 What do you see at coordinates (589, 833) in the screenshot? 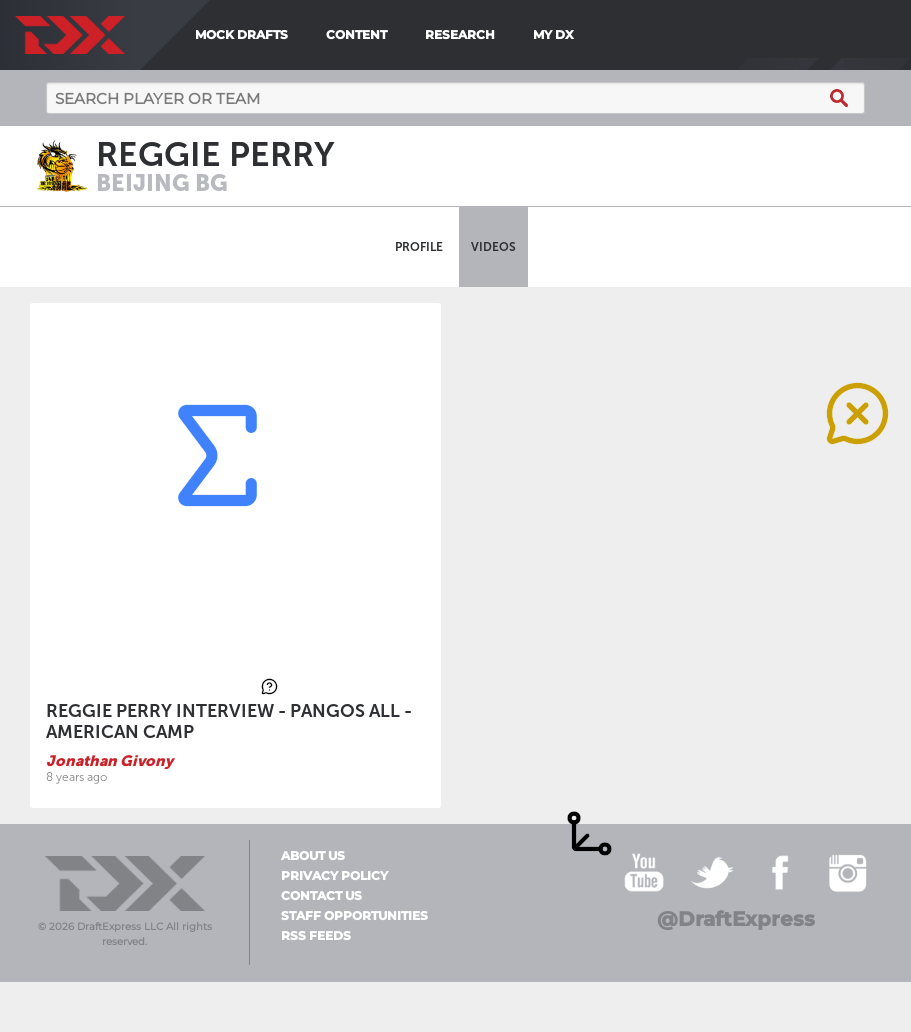
I see `adjust 3d scale or dimensions` at bounding box center [589, 833].